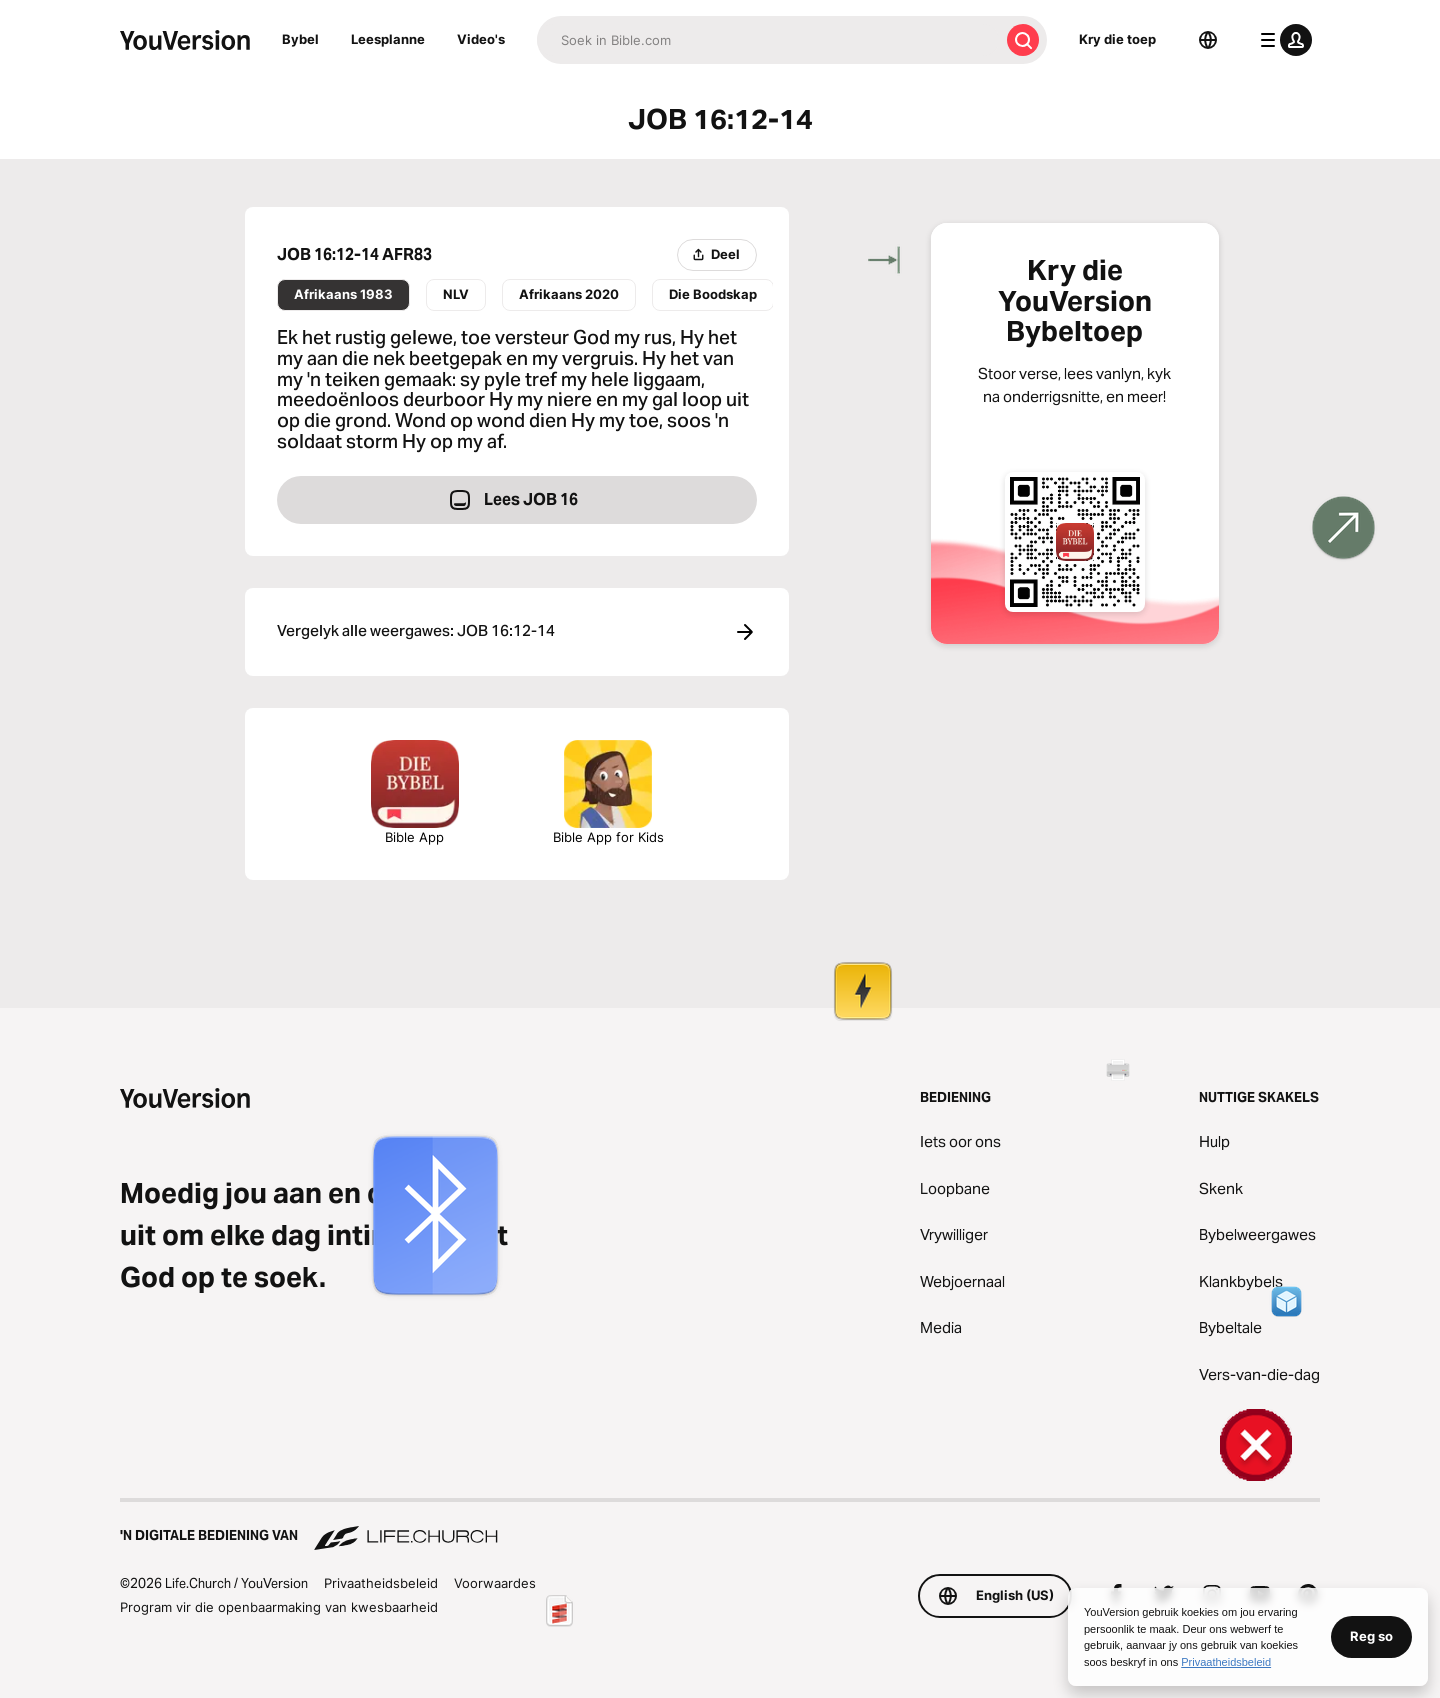  I want to click on indicates a scala source code file, so click(559, 1610).